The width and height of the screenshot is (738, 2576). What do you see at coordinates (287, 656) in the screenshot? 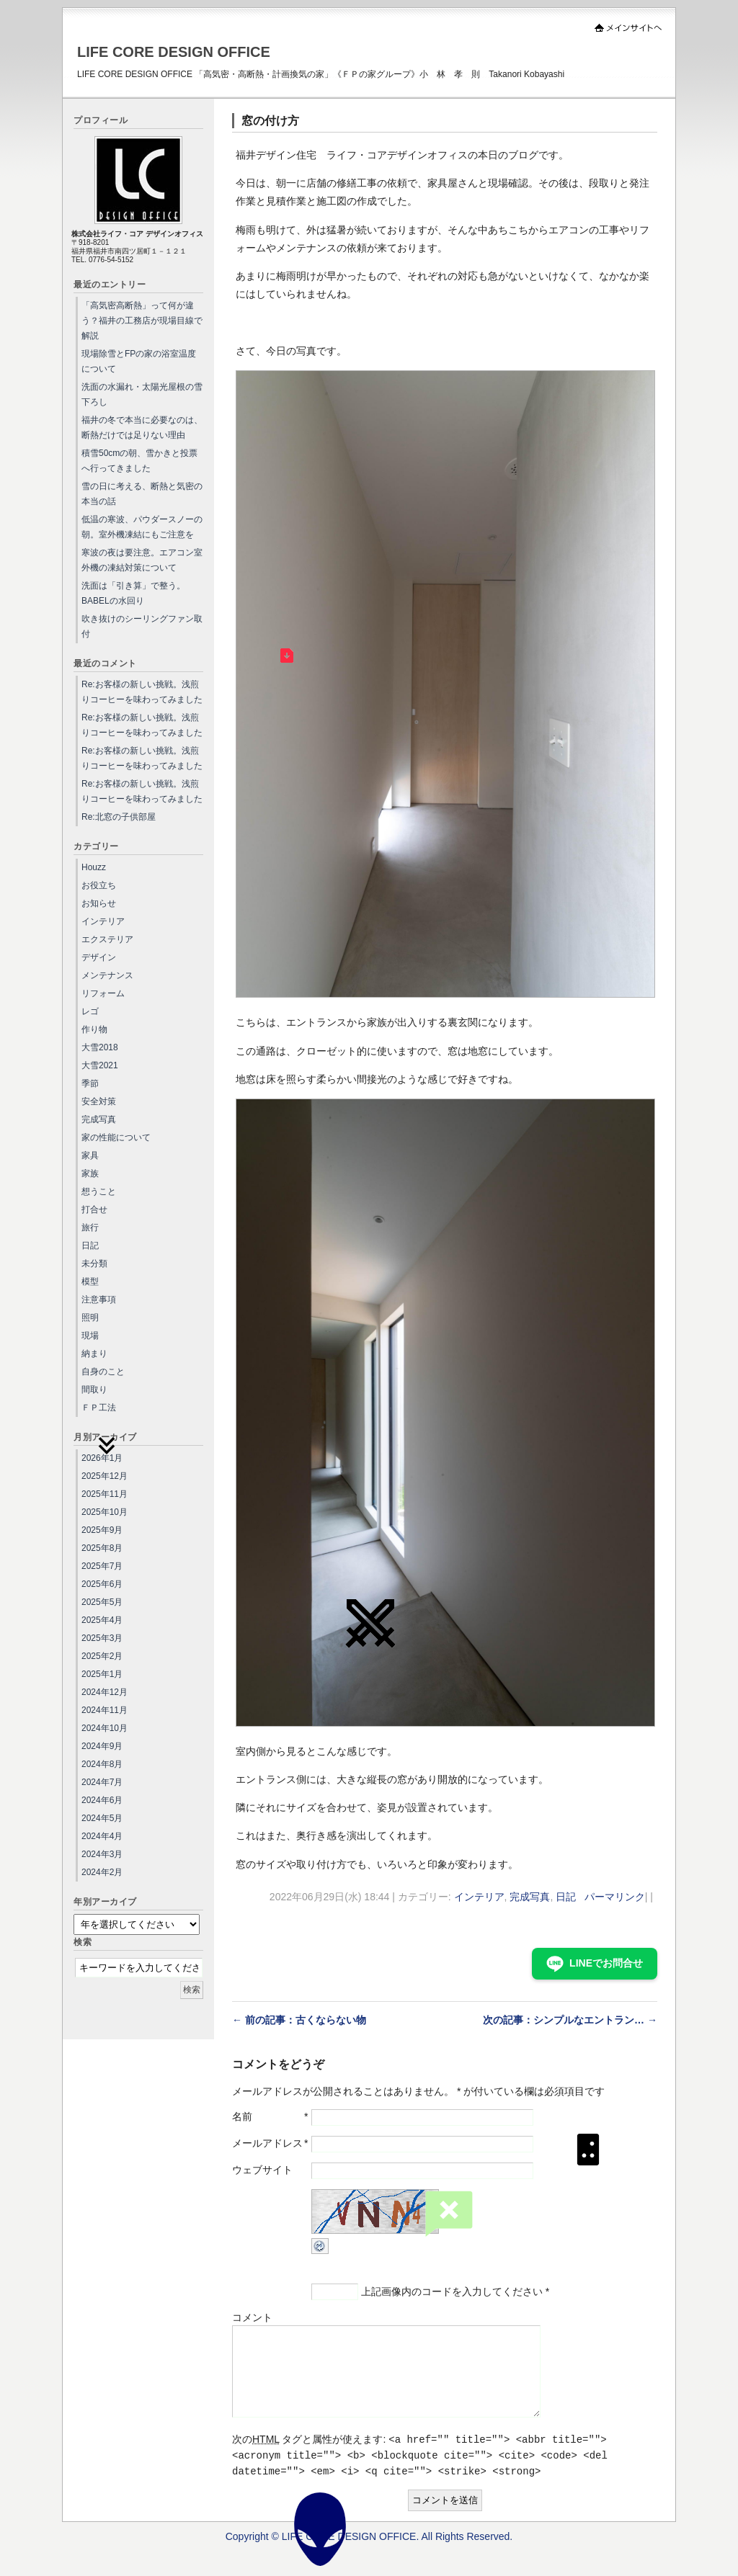
I see `download this file` at bounding box center [287, 656].